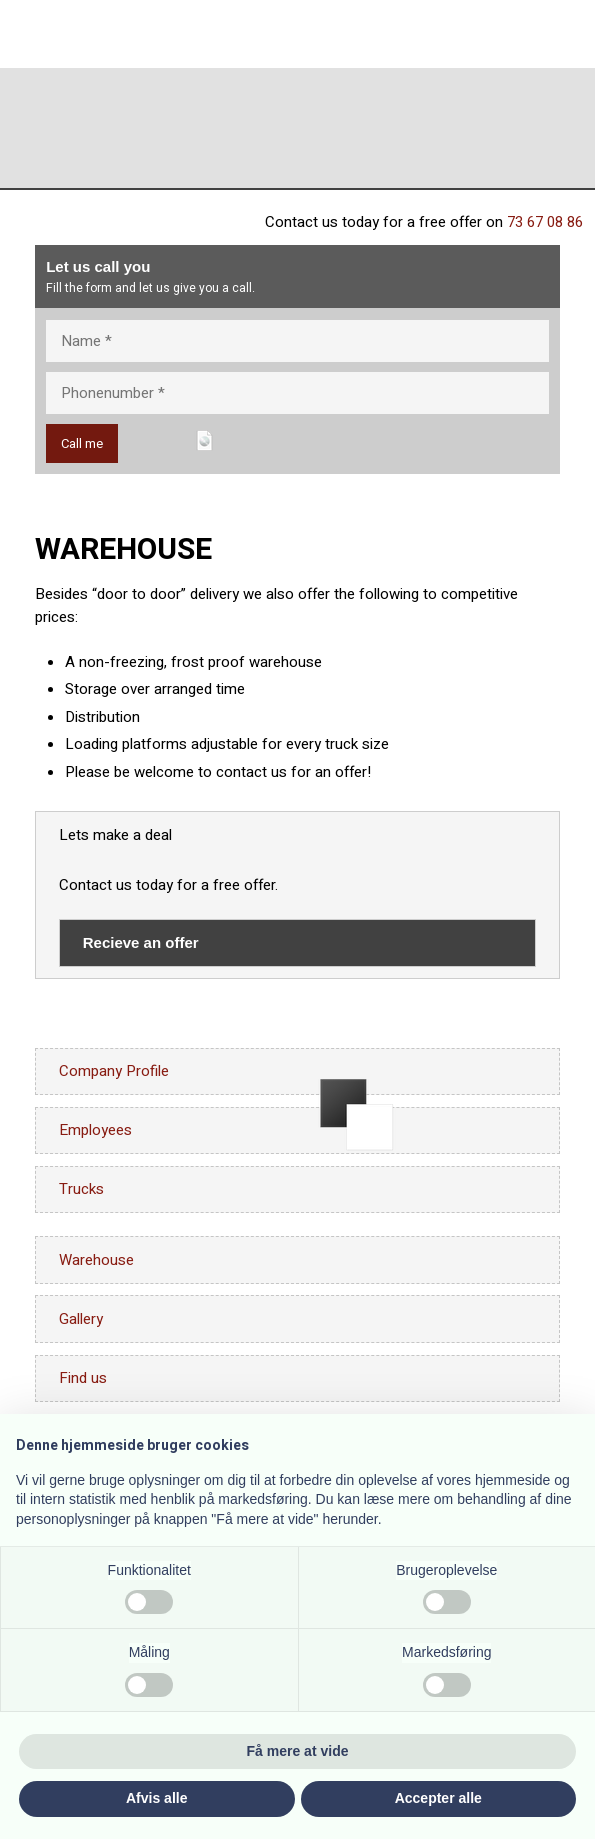  What do you see at coordinates (356, 1116) in the screenshot?
I see `toggle high contrast mode` at bounding box center [356, 1116].